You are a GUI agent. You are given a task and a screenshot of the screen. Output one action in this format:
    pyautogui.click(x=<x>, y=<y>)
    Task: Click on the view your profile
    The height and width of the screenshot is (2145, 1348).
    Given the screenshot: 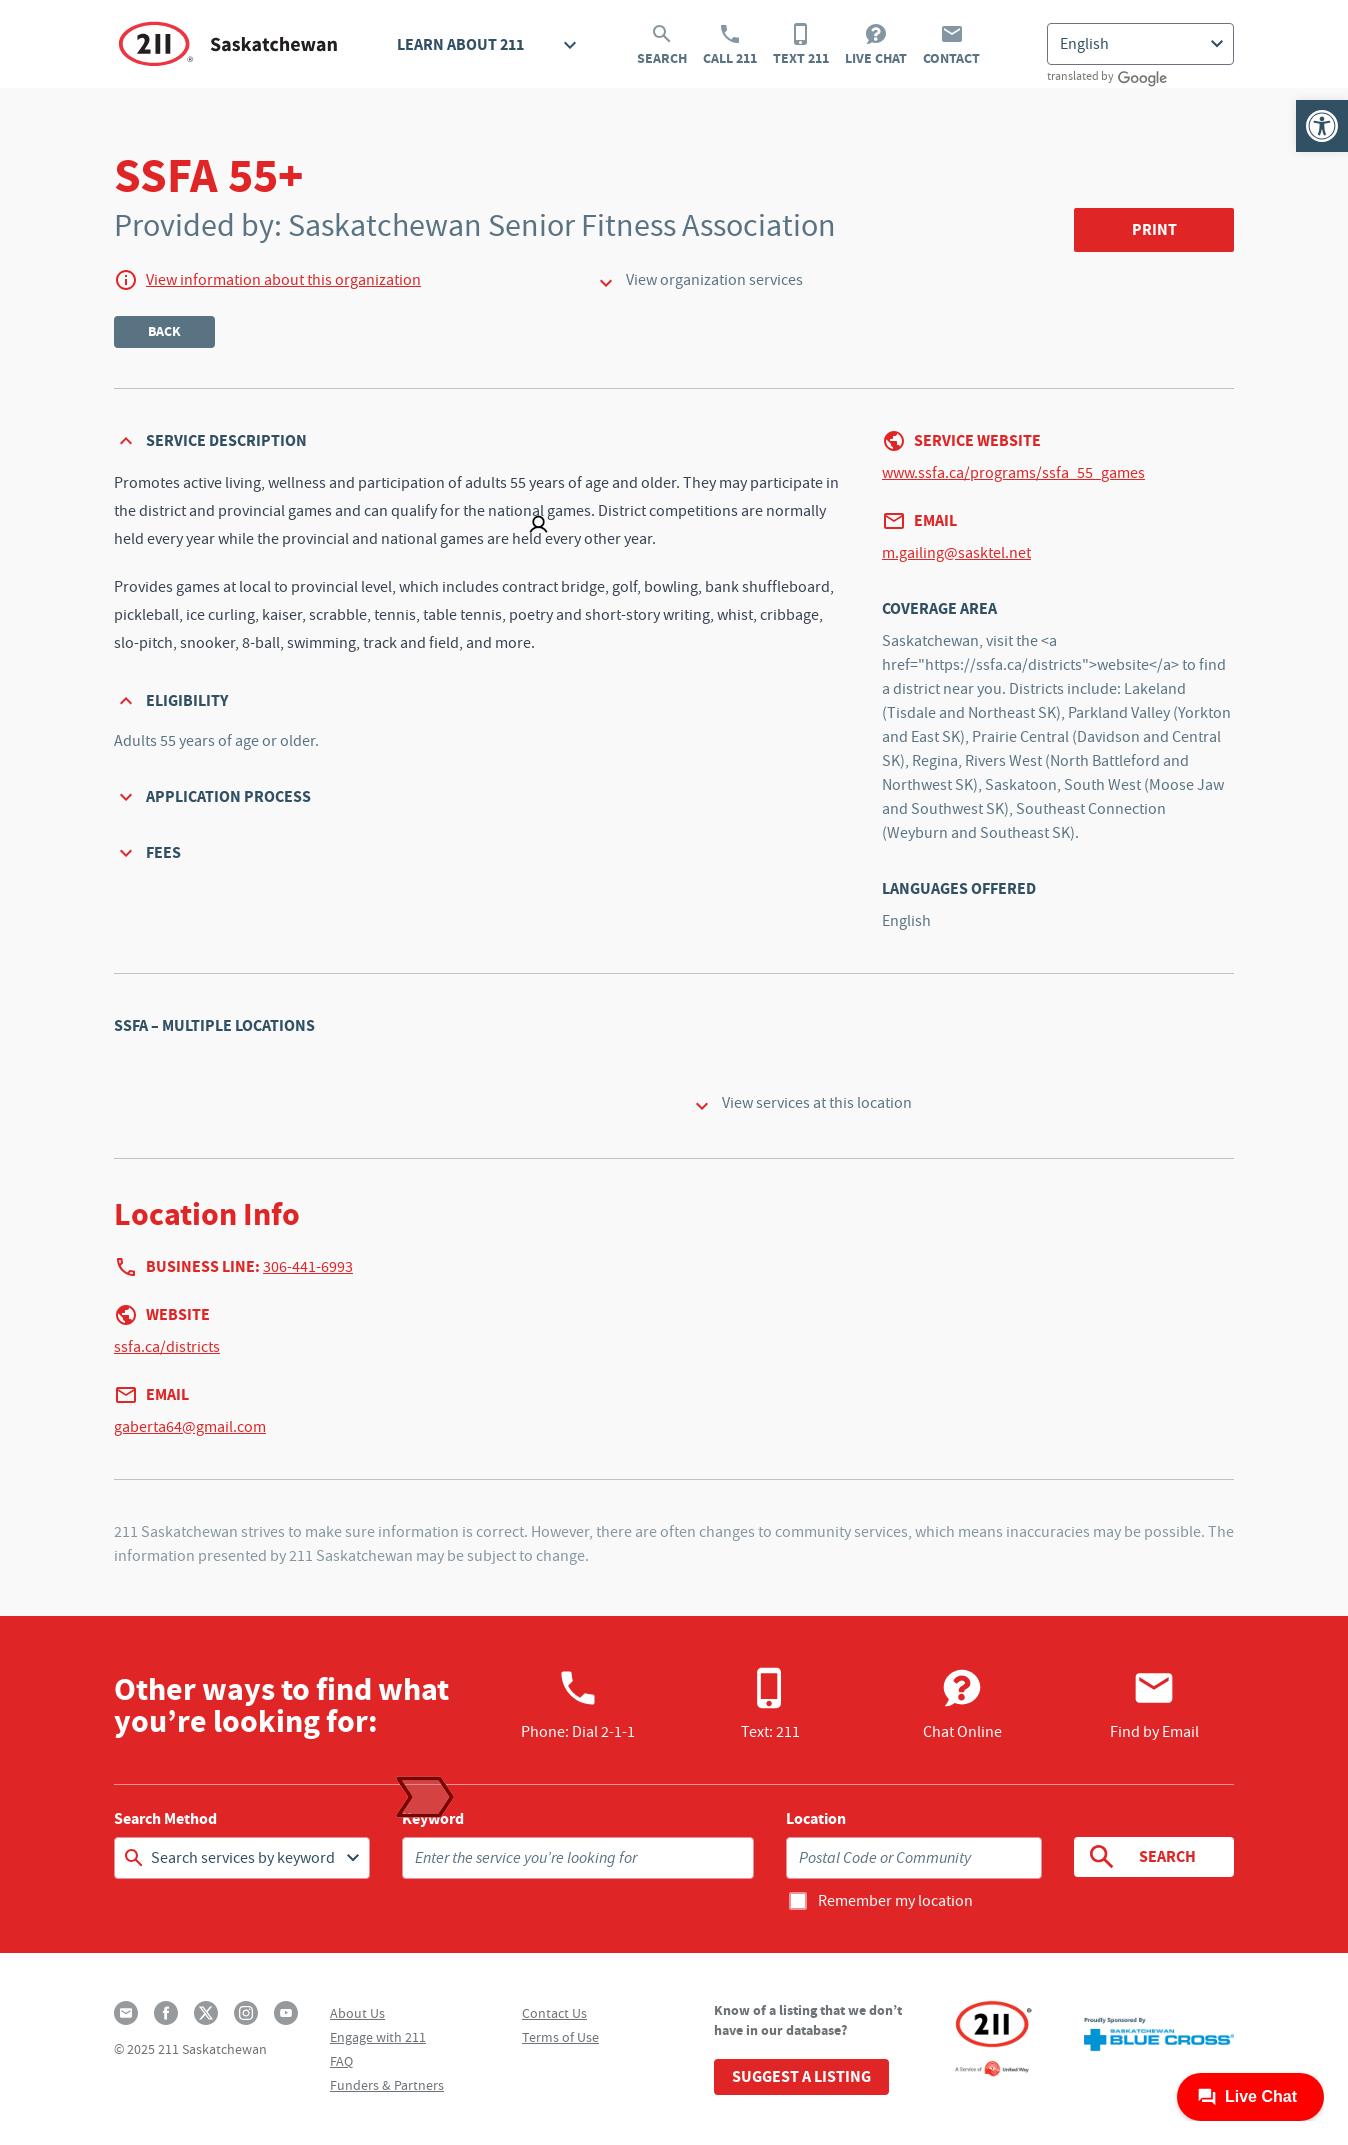 What is the action you would take?
    pyautogui.click(x=538, y=524)
    